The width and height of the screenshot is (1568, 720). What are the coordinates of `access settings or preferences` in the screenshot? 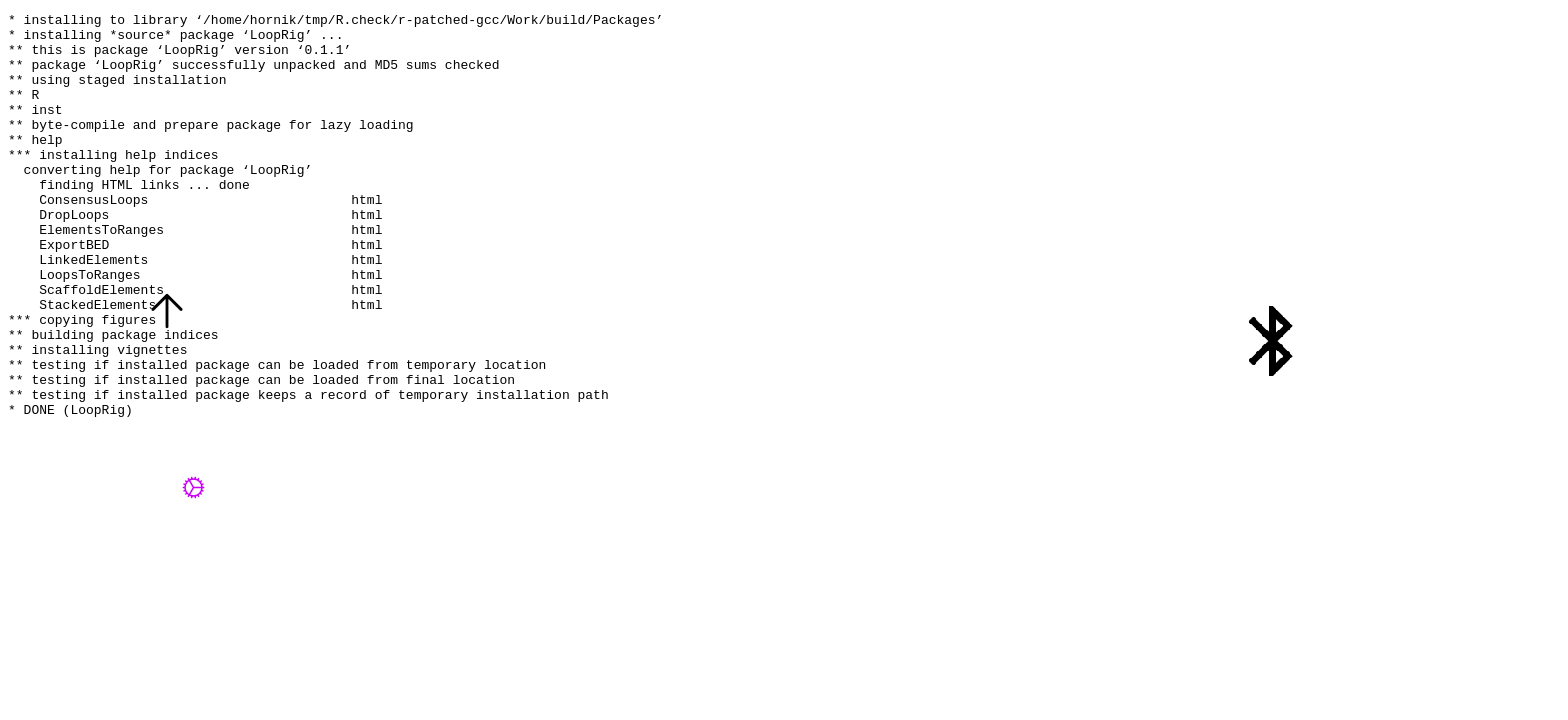 It's located at (193, 487).